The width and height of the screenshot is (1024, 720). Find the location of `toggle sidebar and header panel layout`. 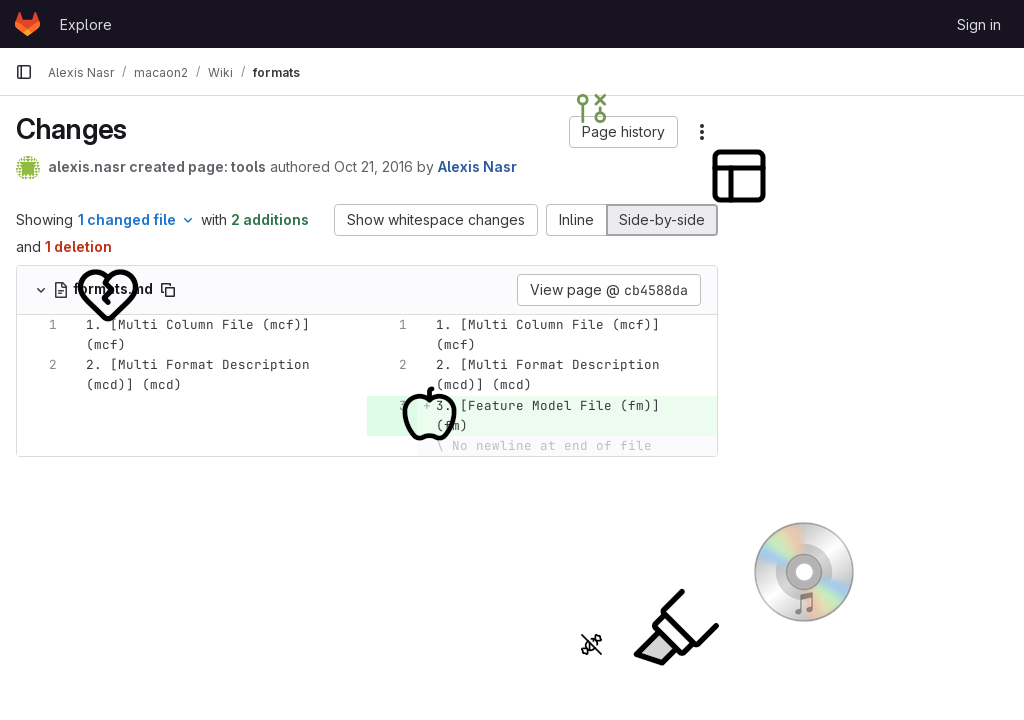

toggle sidebar and header panel layout is located at coordinates (739, 176).